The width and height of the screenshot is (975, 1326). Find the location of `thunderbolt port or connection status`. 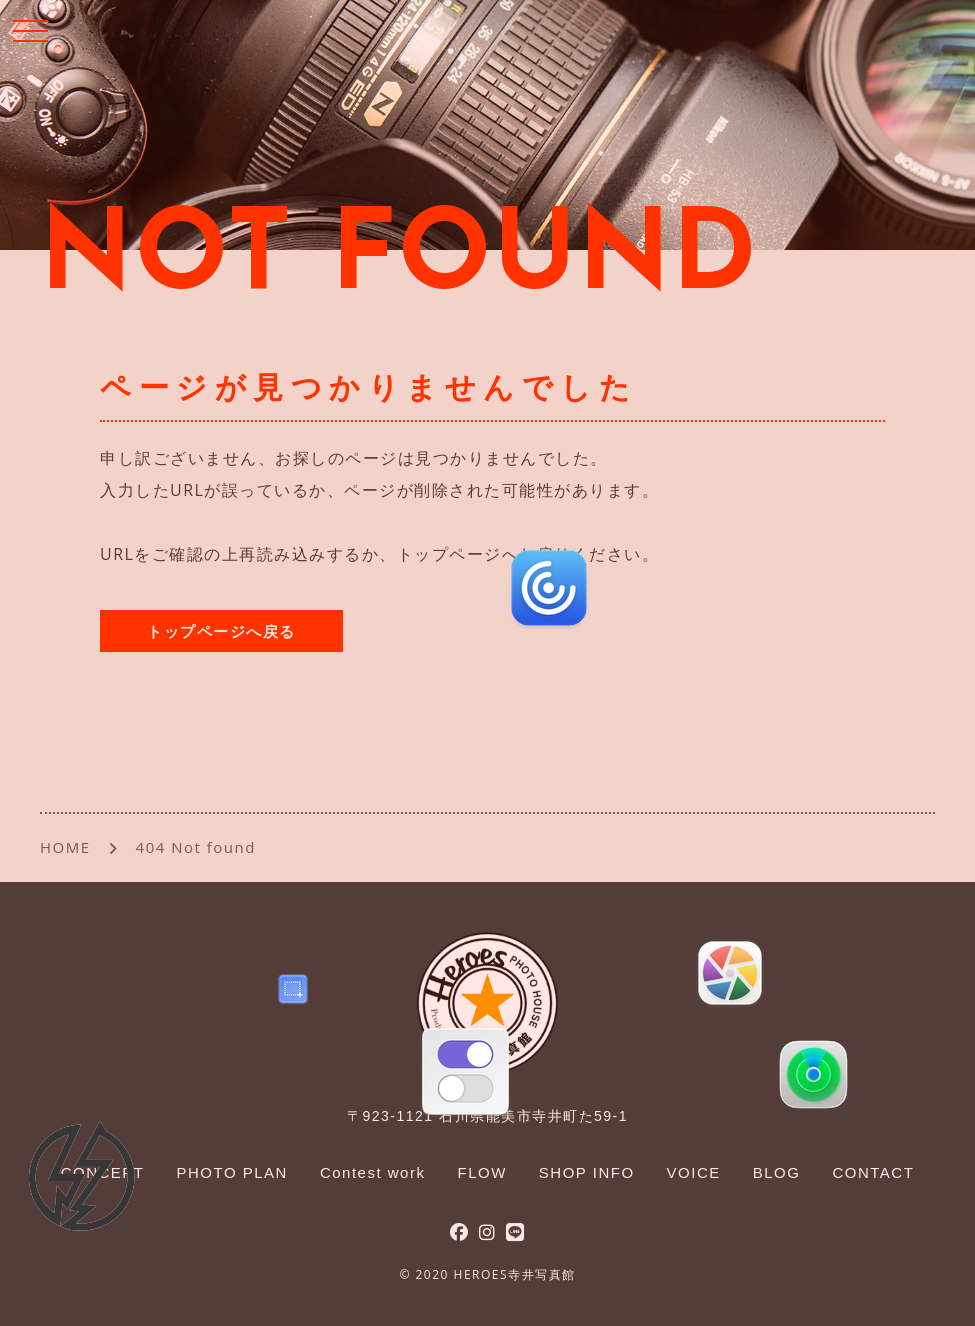

thunderbolt port or connection status is located at coordinates (81, 1177).